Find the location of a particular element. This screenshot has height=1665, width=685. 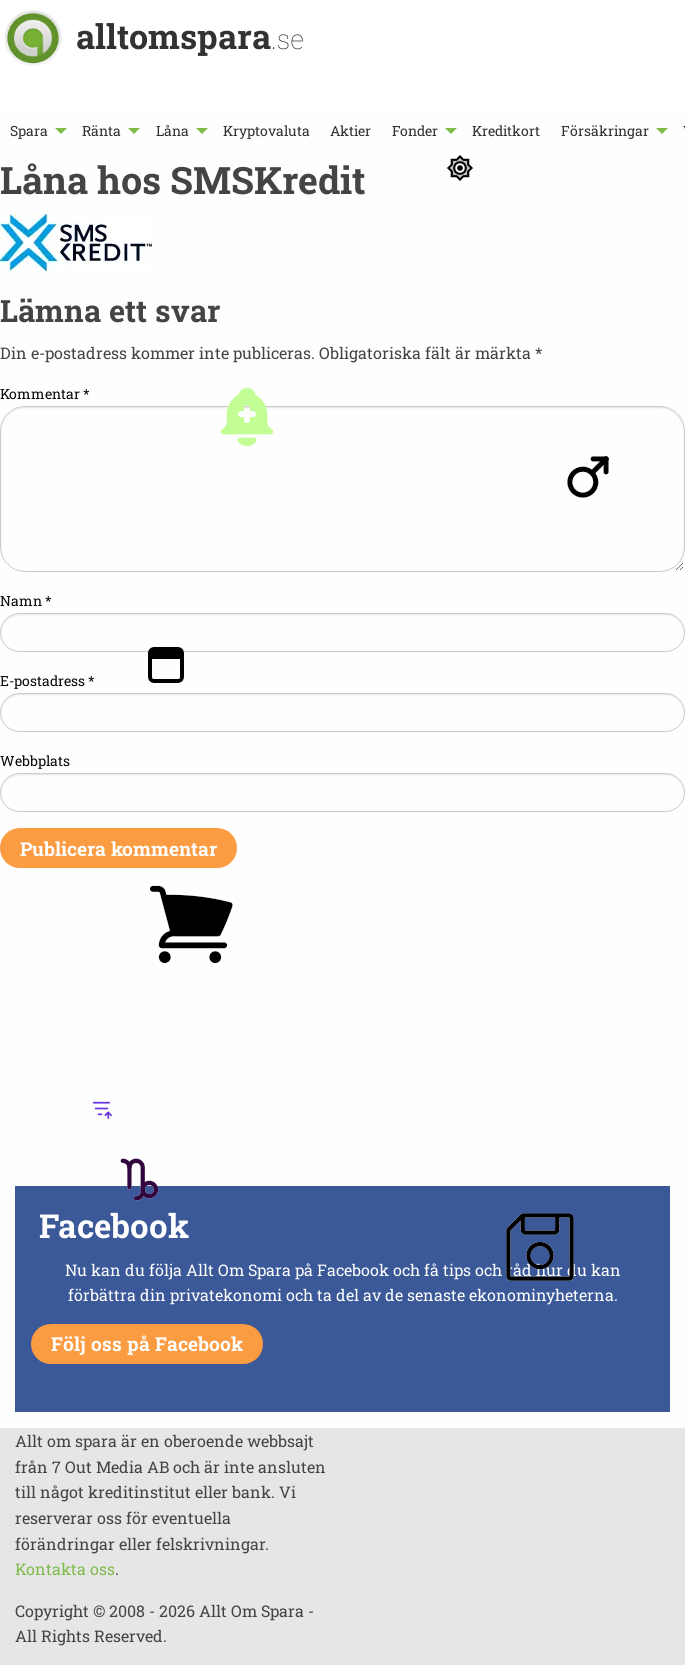

capricorn zodiac sign symbol is located at coordinates (140, 1178).